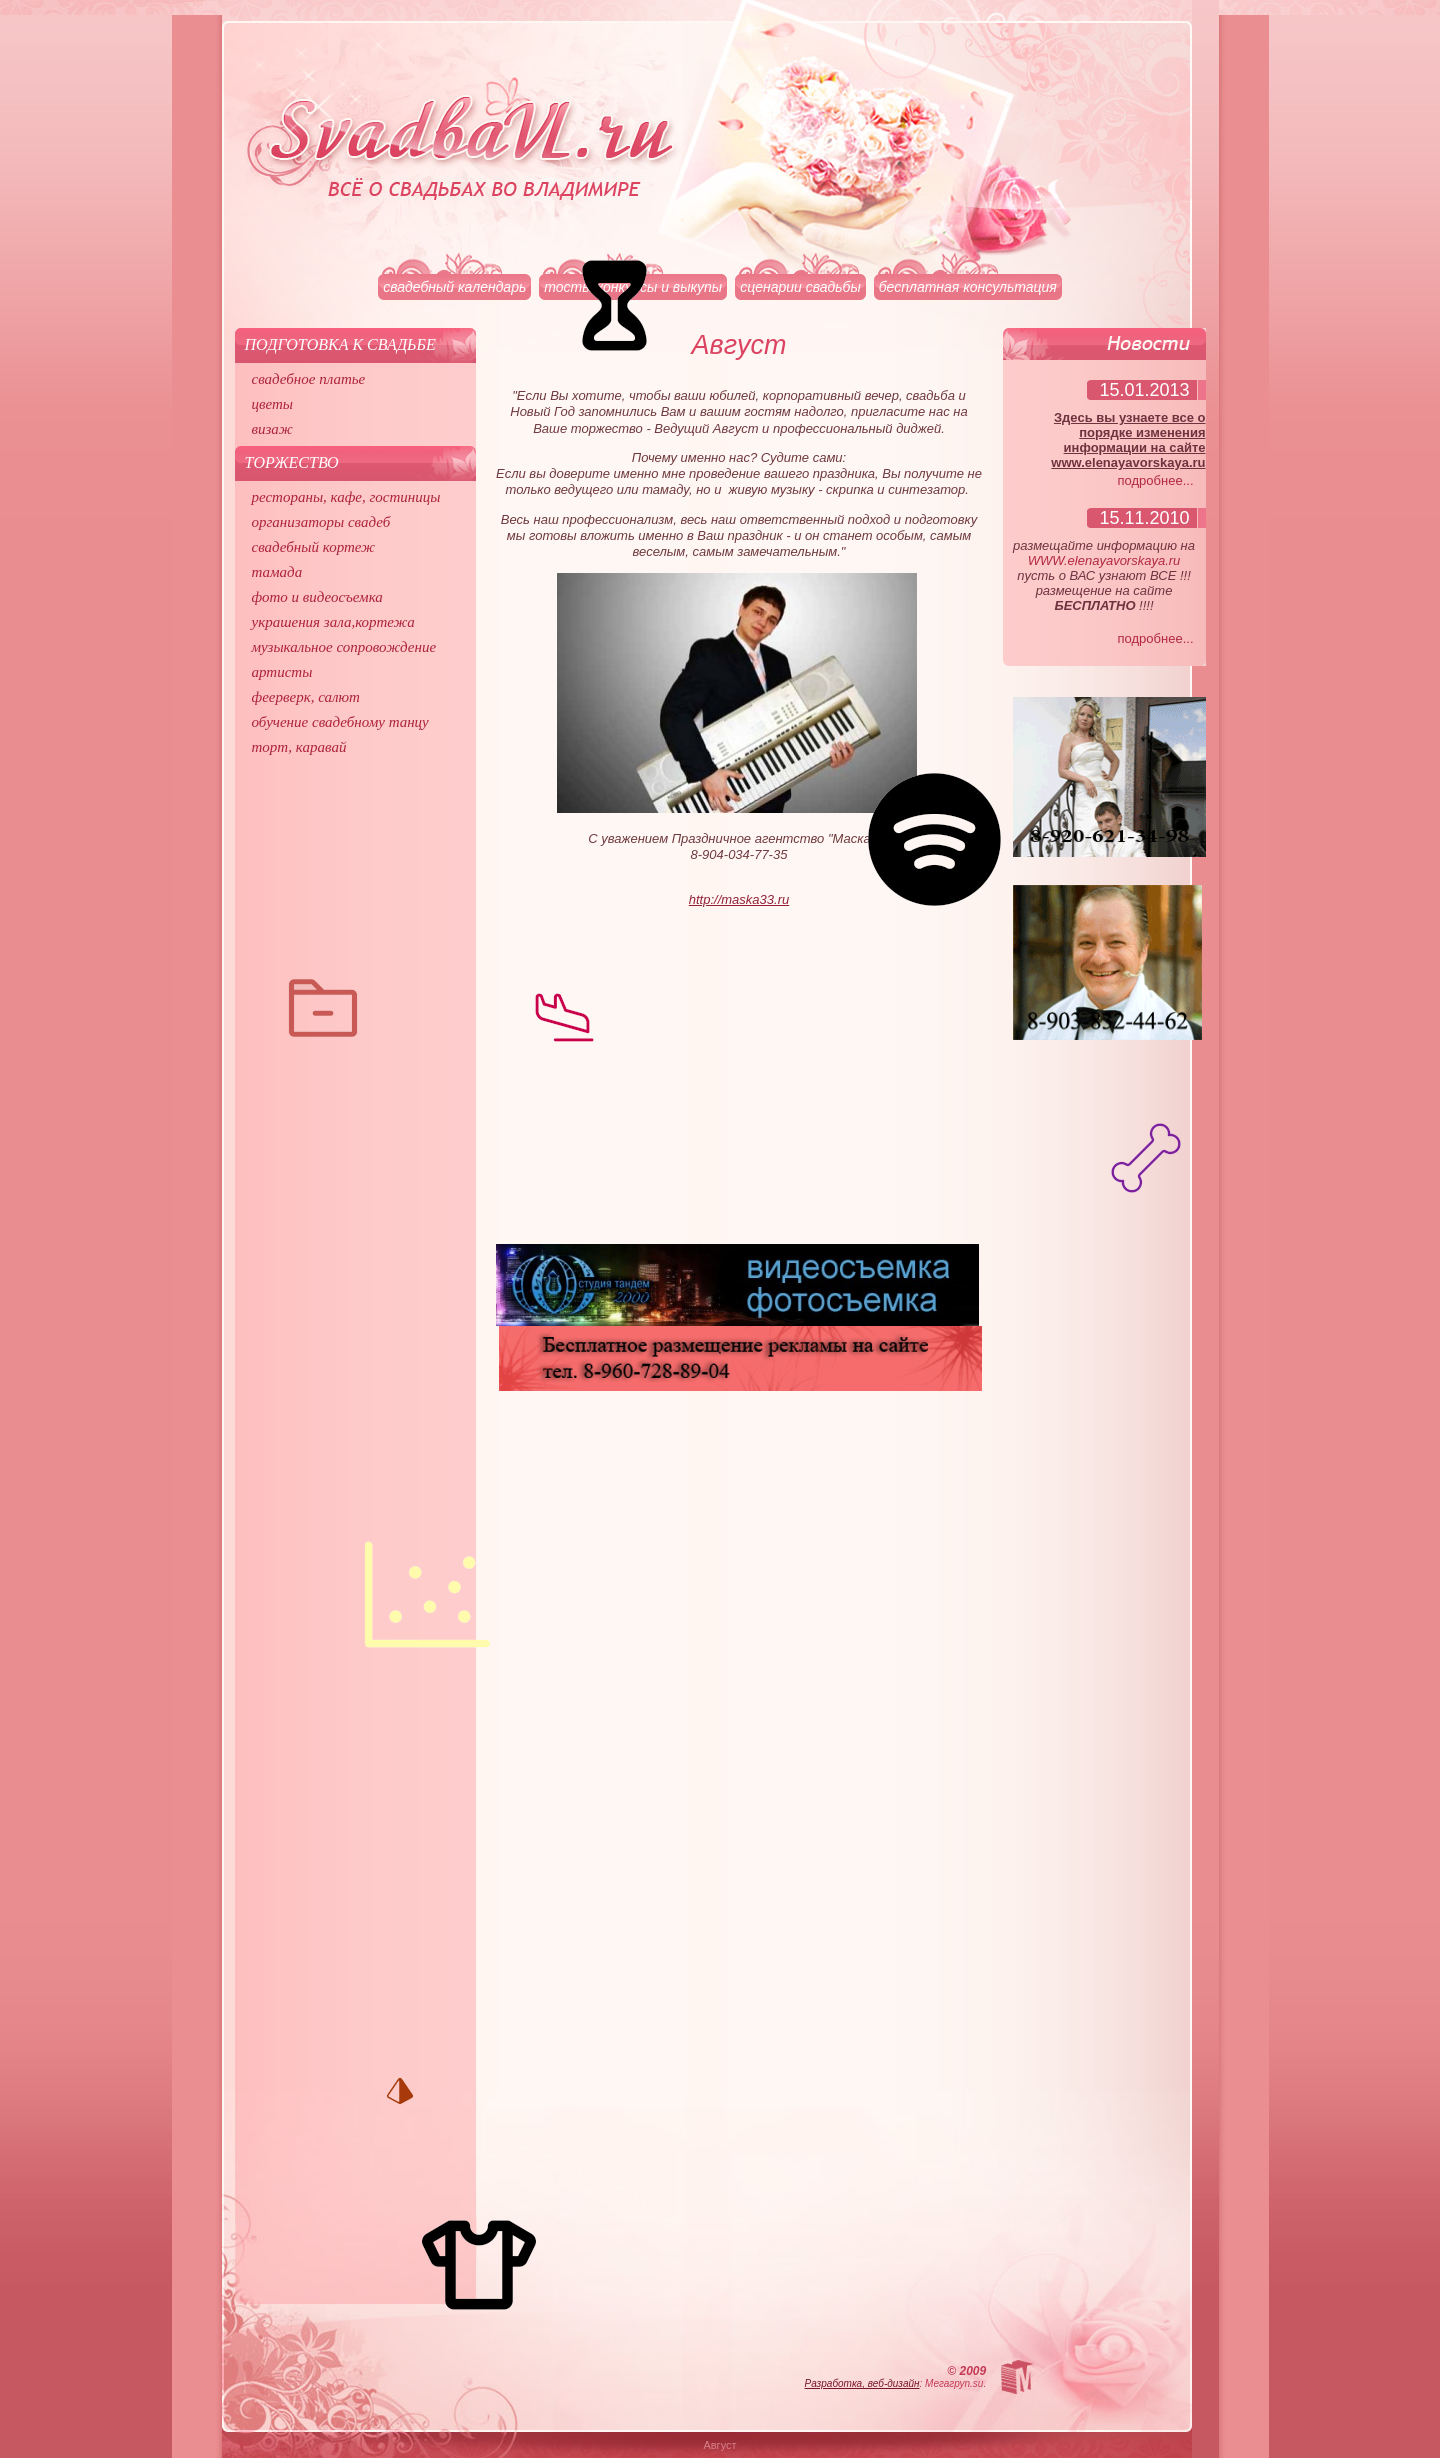 The image size is (1440, 2458). What do you see at coordinates (479, 2265) in the screenshot?
I see `browse clothing or apparel items` at bounding box center [479, 2265].